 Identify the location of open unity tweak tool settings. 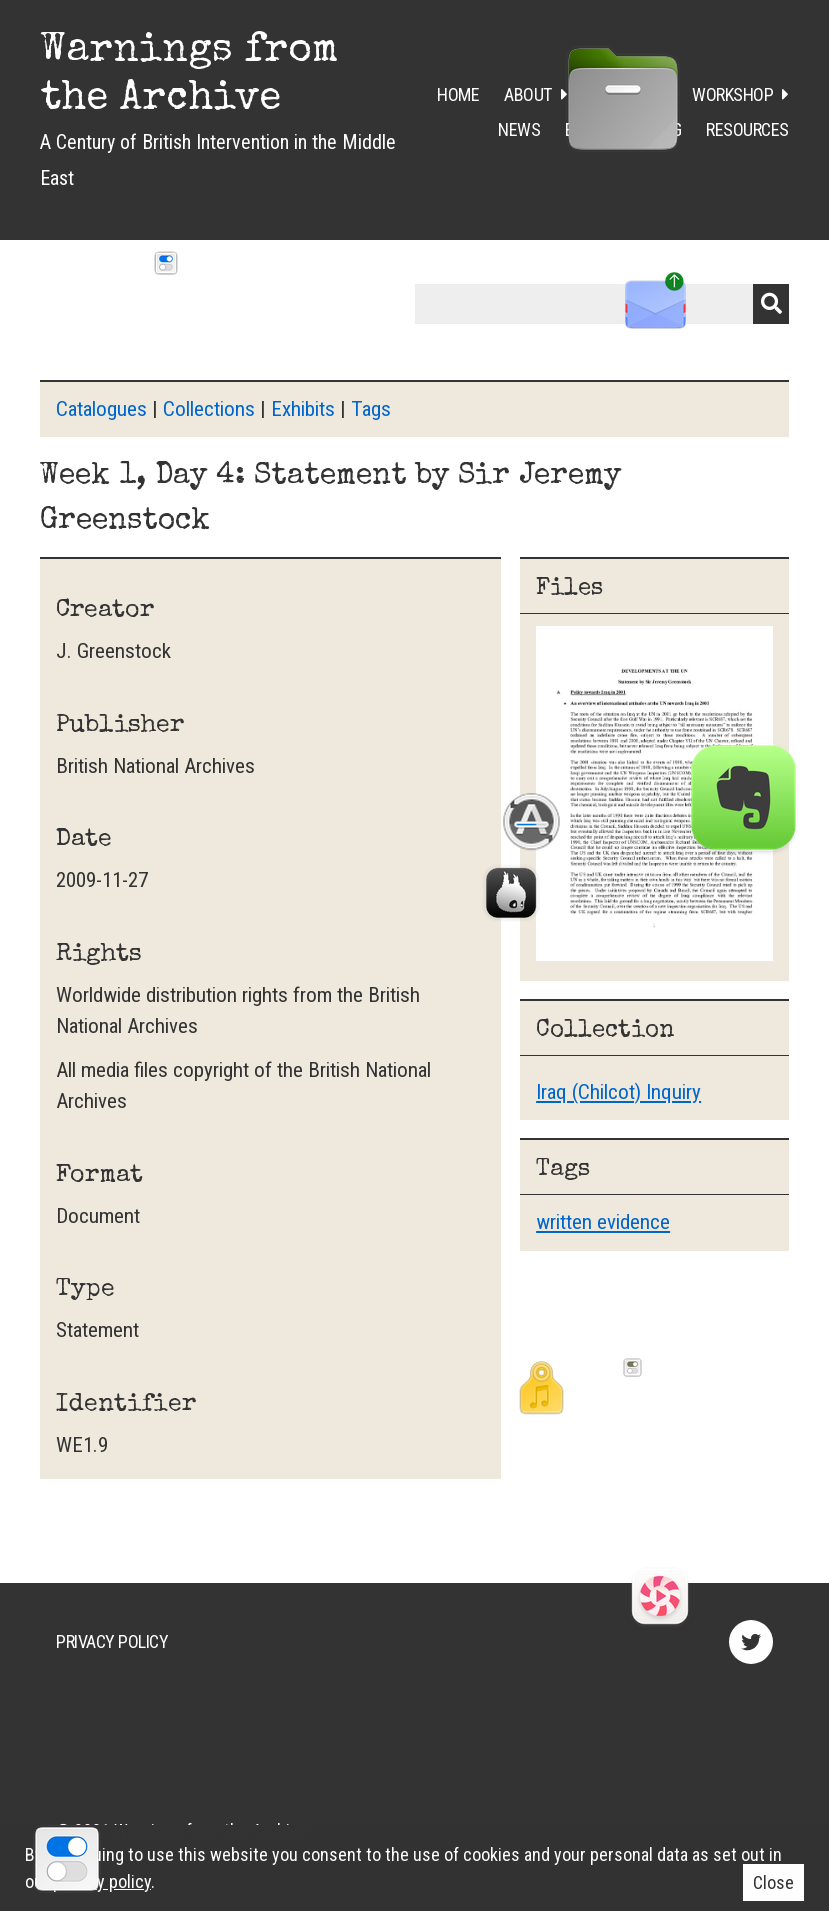
(67, 1859).